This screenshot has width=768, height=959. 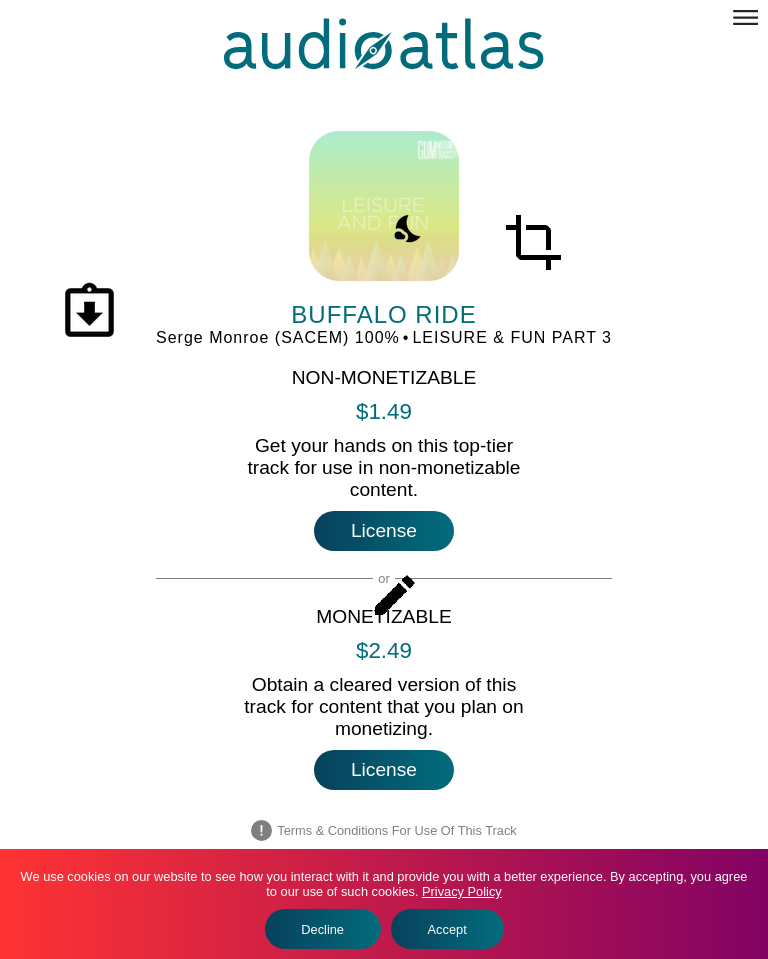 I want to click on crop an image, so click(x=533, y=242).